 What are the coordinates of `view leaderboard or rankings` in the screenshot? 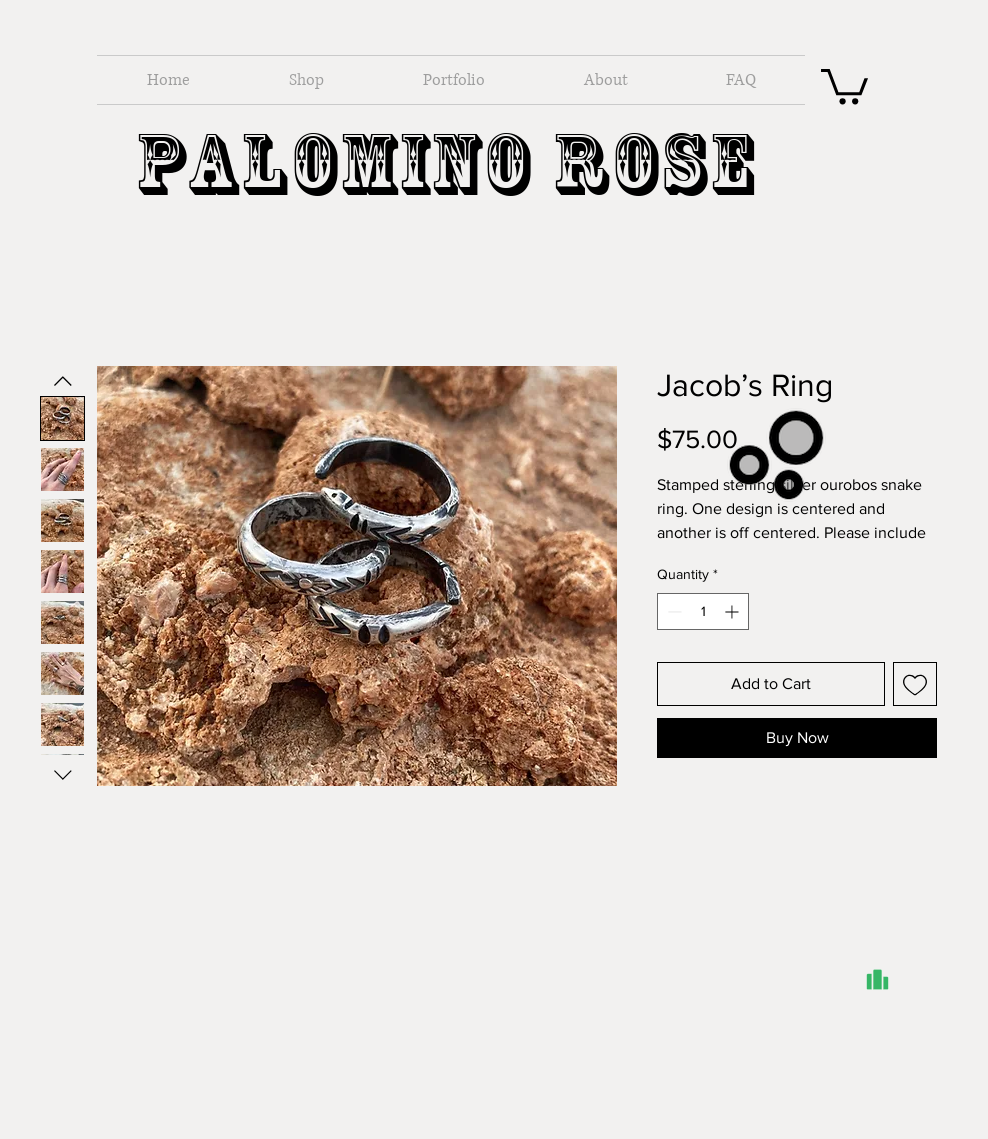 It's located at (877, 979).